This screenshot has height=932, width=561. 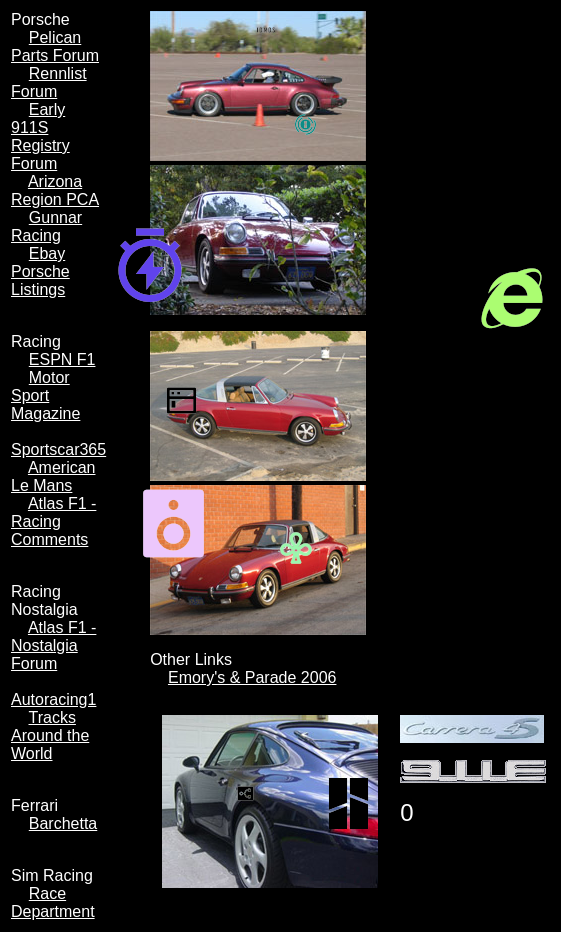 I want to click on set a quick timer or speed countdown, so click(x=150, y=267).